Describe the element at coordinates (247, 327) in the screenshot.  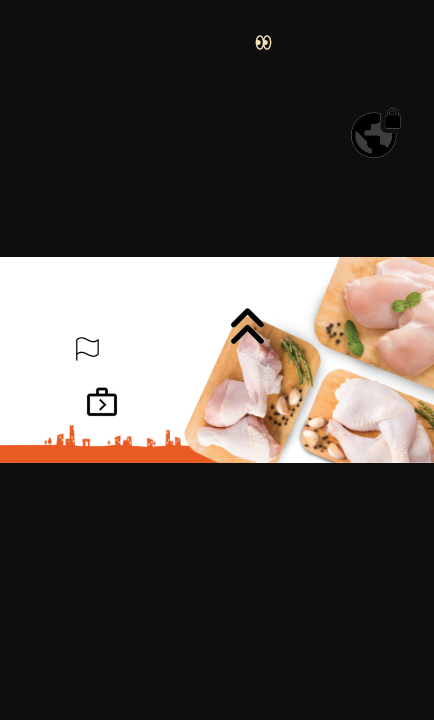
I see `scroll to top of page` at that location.